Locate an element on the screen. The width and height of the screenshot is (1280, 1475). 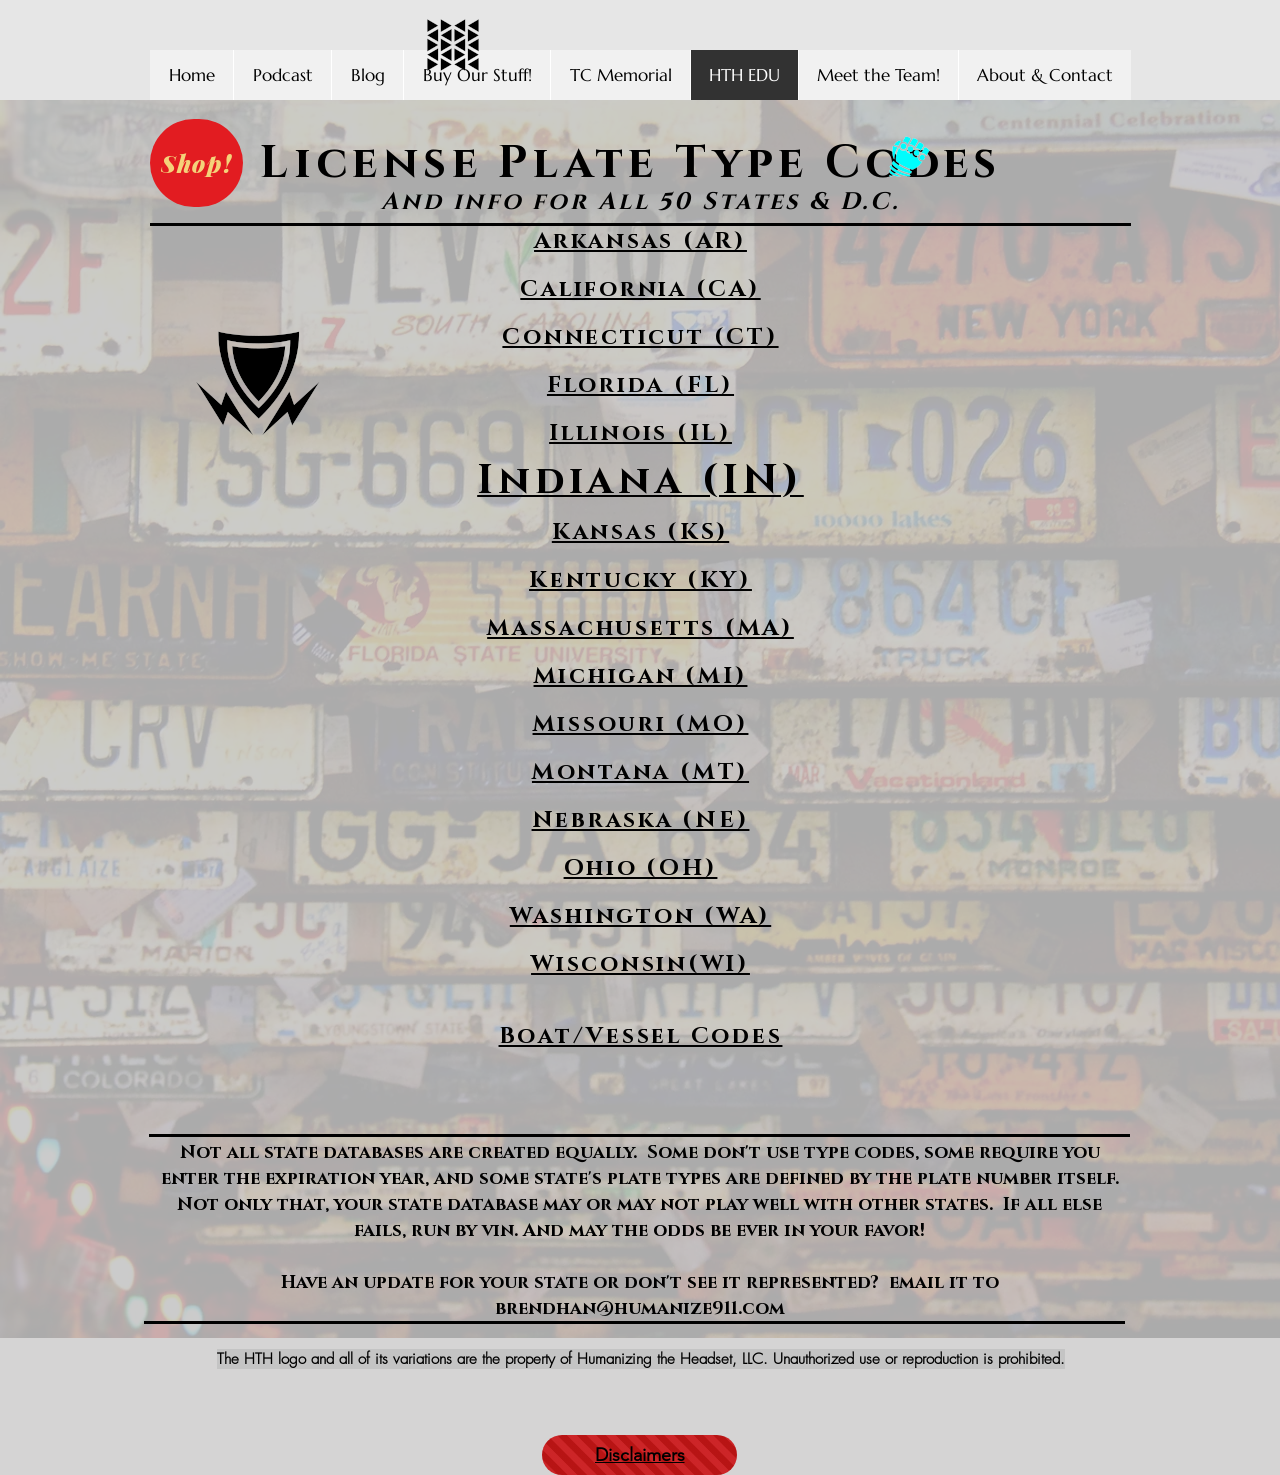
decorative geometric pattern element is located at coordinates (453, 45).